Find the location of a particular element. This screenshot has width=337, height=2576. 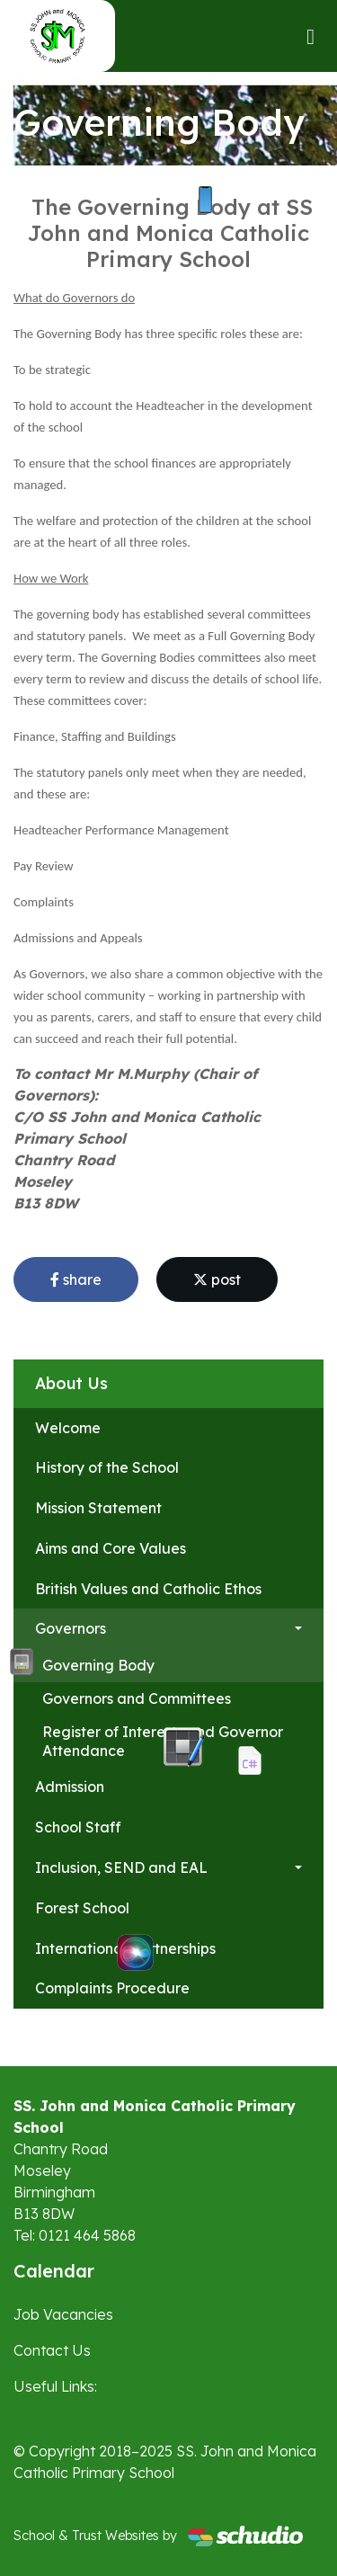

a C# source code file is located at coordinates (250, 1760).